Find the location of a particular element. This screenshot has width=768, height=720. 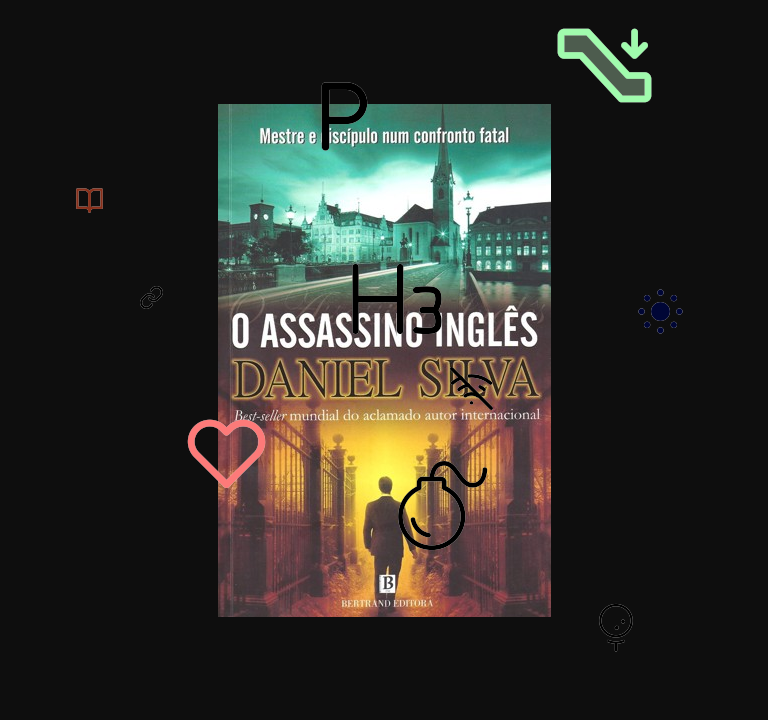

open reading mode or e-reader is located at coordinates (89, 200).